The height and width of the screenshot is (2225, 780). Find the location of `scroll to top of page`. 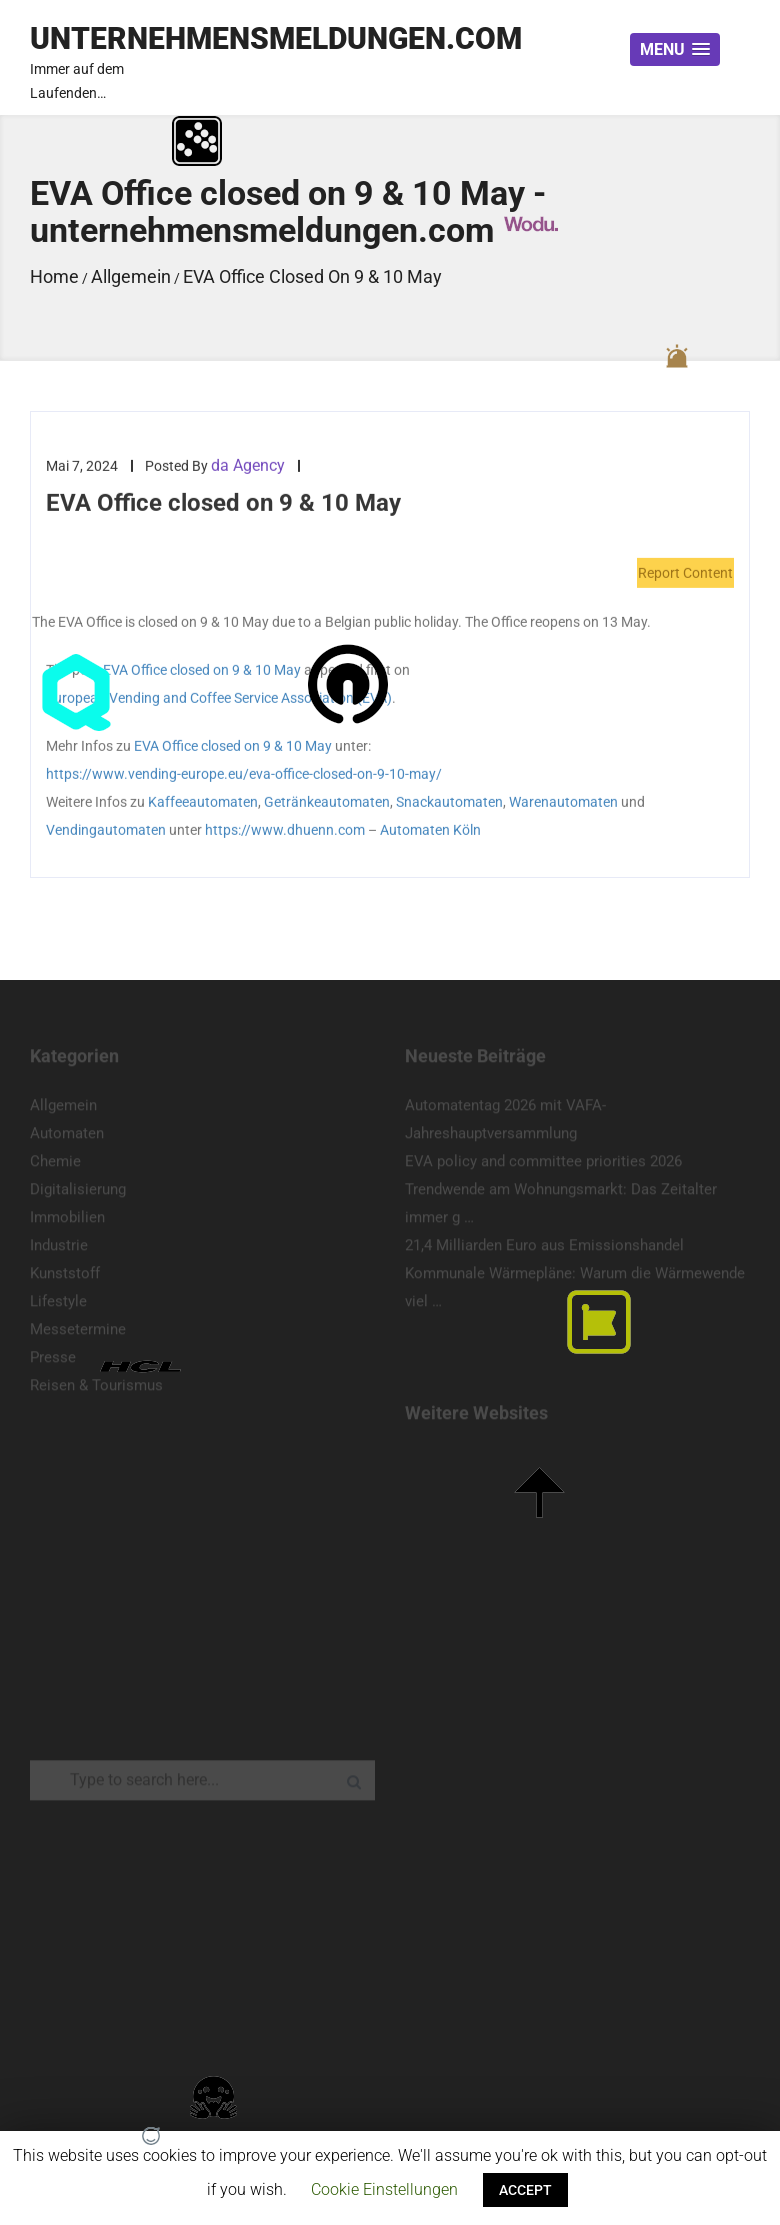

scroll to top of page is located at coordinates (539, 1492).